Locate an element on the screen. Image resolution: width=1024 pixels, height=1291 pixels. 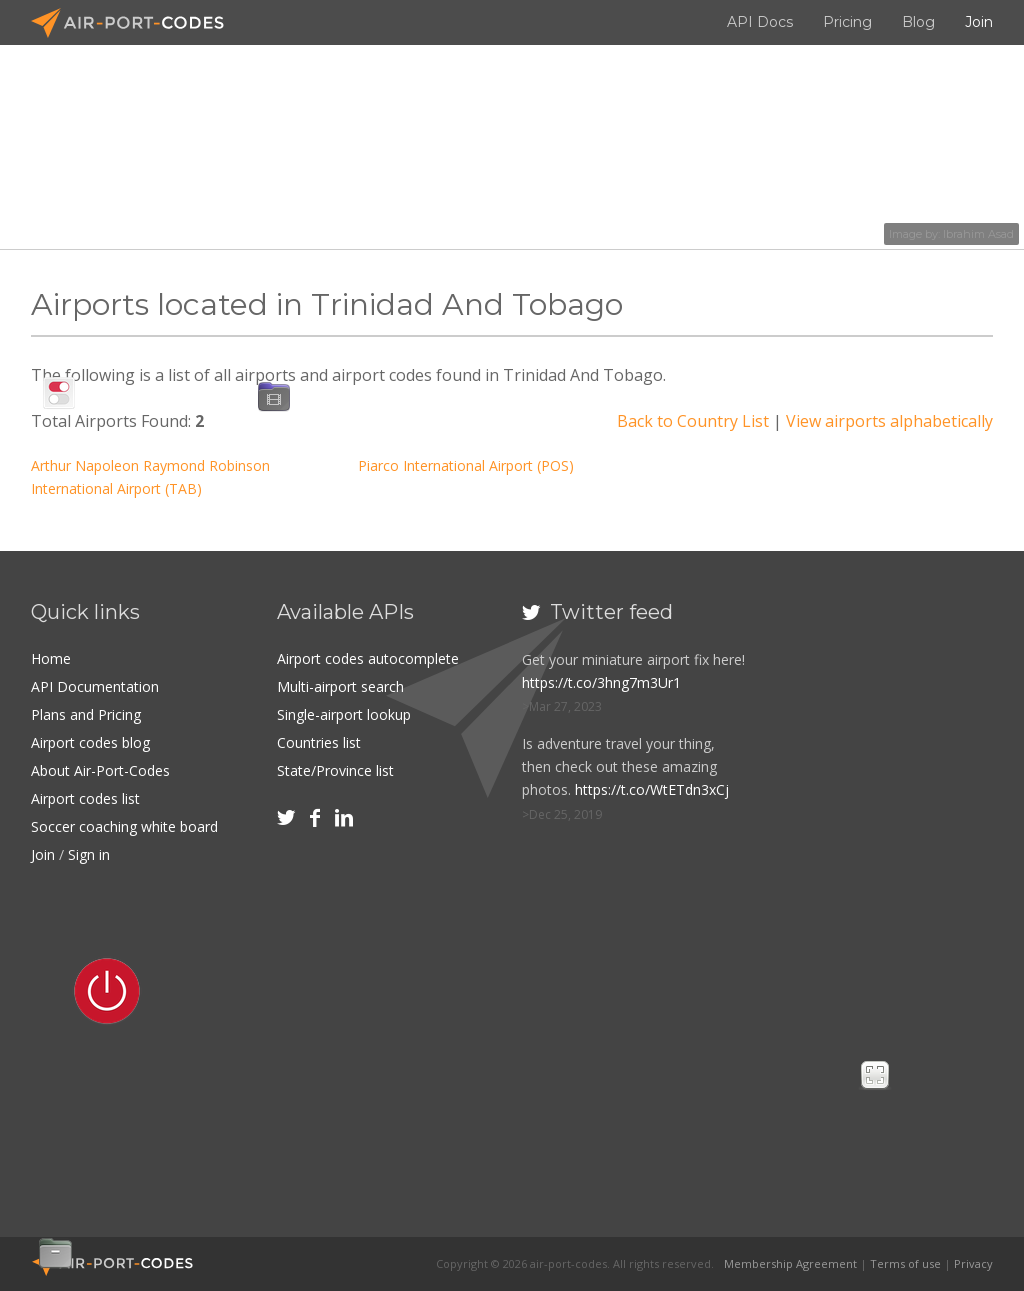
open your videos folder is located at coordinates (274, 396).